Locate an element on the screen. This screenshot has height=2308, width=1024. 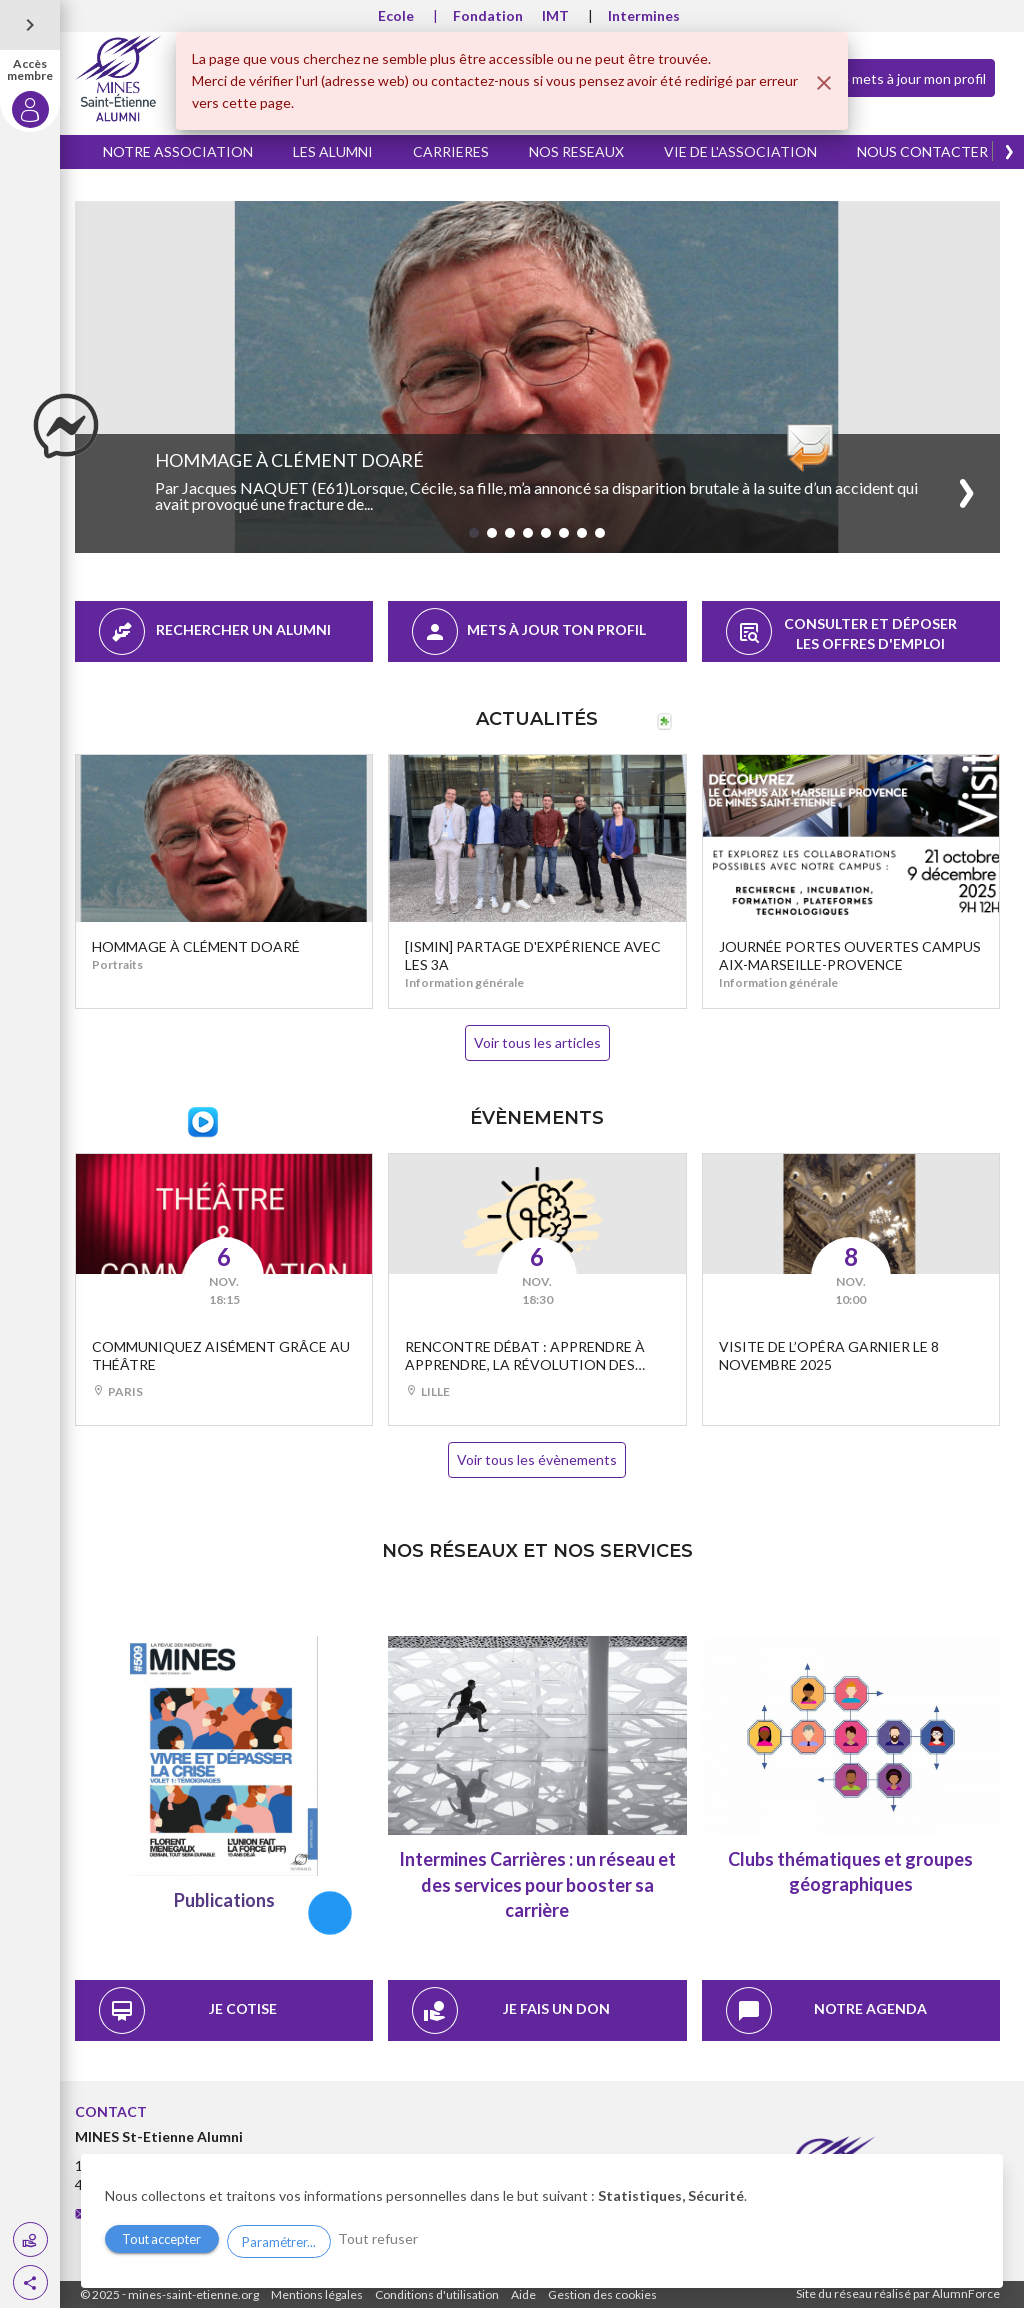
open Caprine, a Facebook Messenger desktop client is located at coordinates (66, 426).